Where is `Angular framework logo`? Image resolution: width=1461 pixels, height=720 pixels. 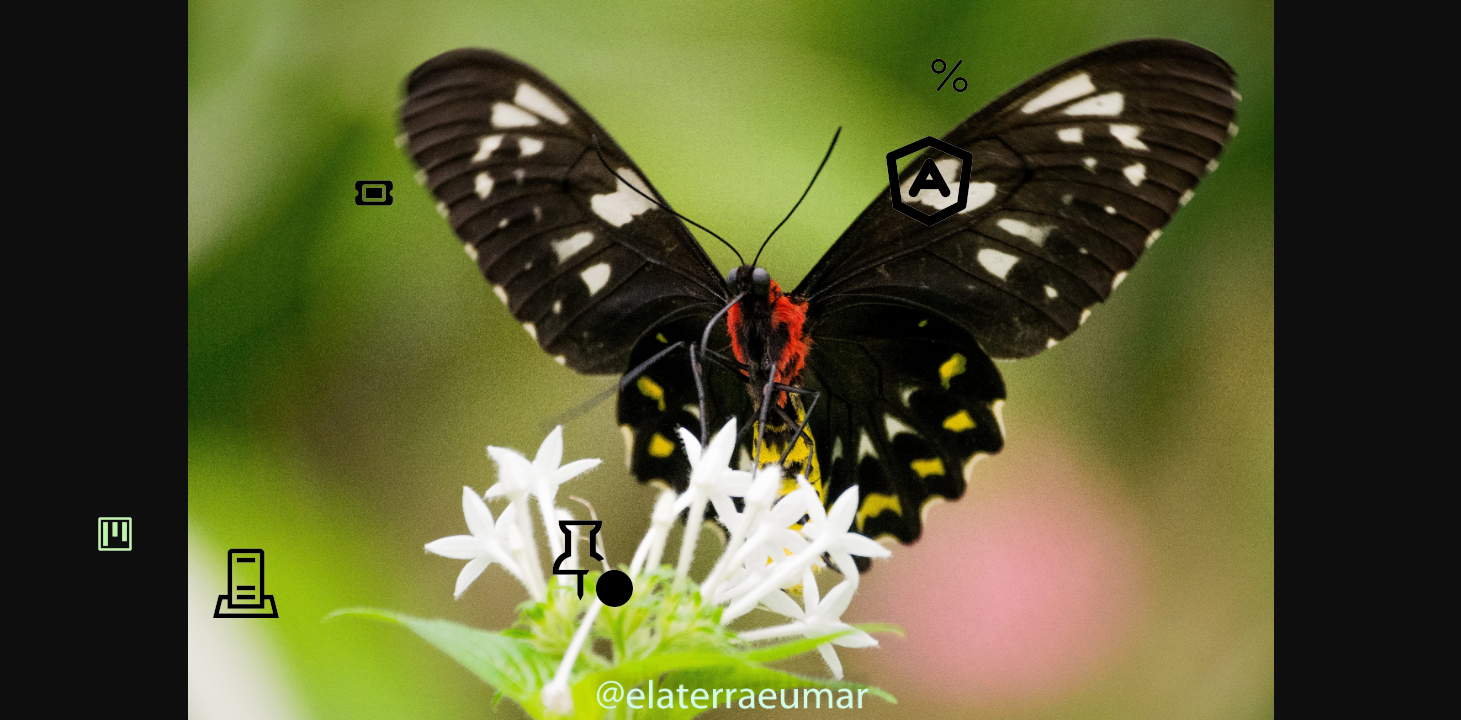
Angular framework logo is located at coordinates (929, 179).